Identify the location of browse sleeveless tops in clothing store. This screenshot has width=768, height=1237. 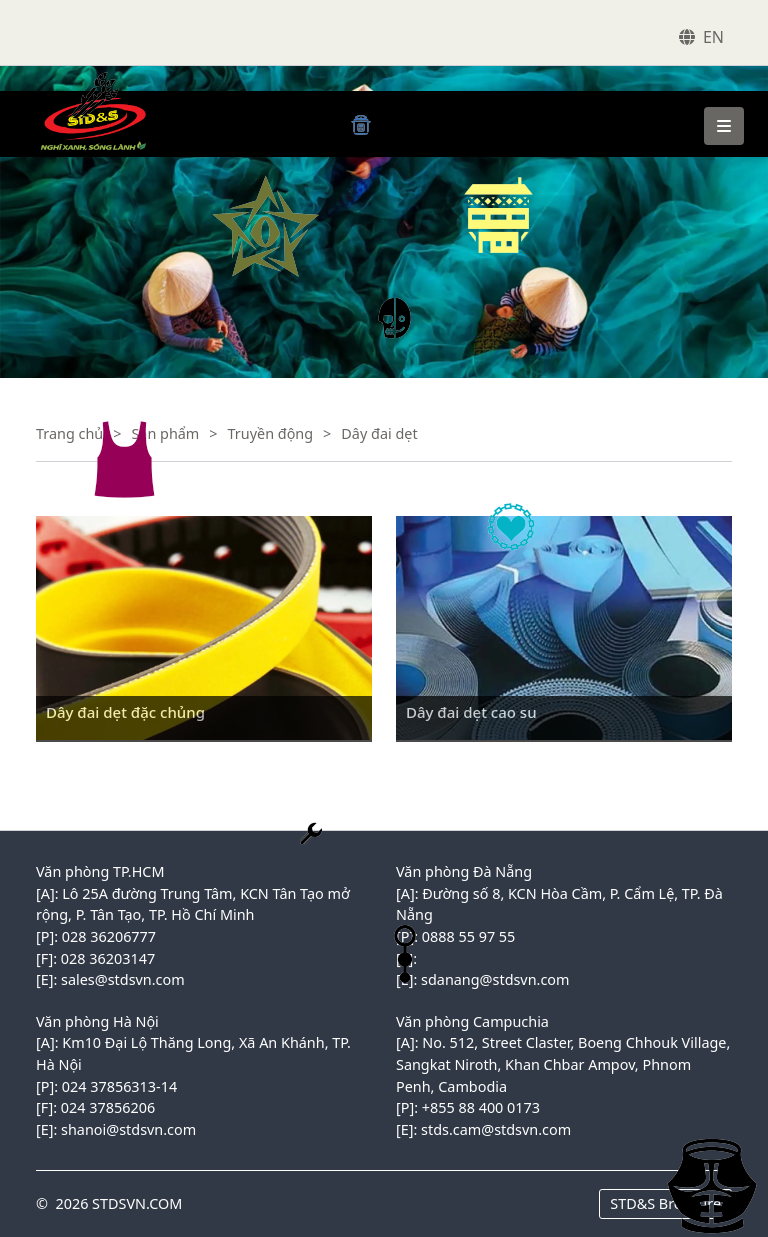
(124, 459).